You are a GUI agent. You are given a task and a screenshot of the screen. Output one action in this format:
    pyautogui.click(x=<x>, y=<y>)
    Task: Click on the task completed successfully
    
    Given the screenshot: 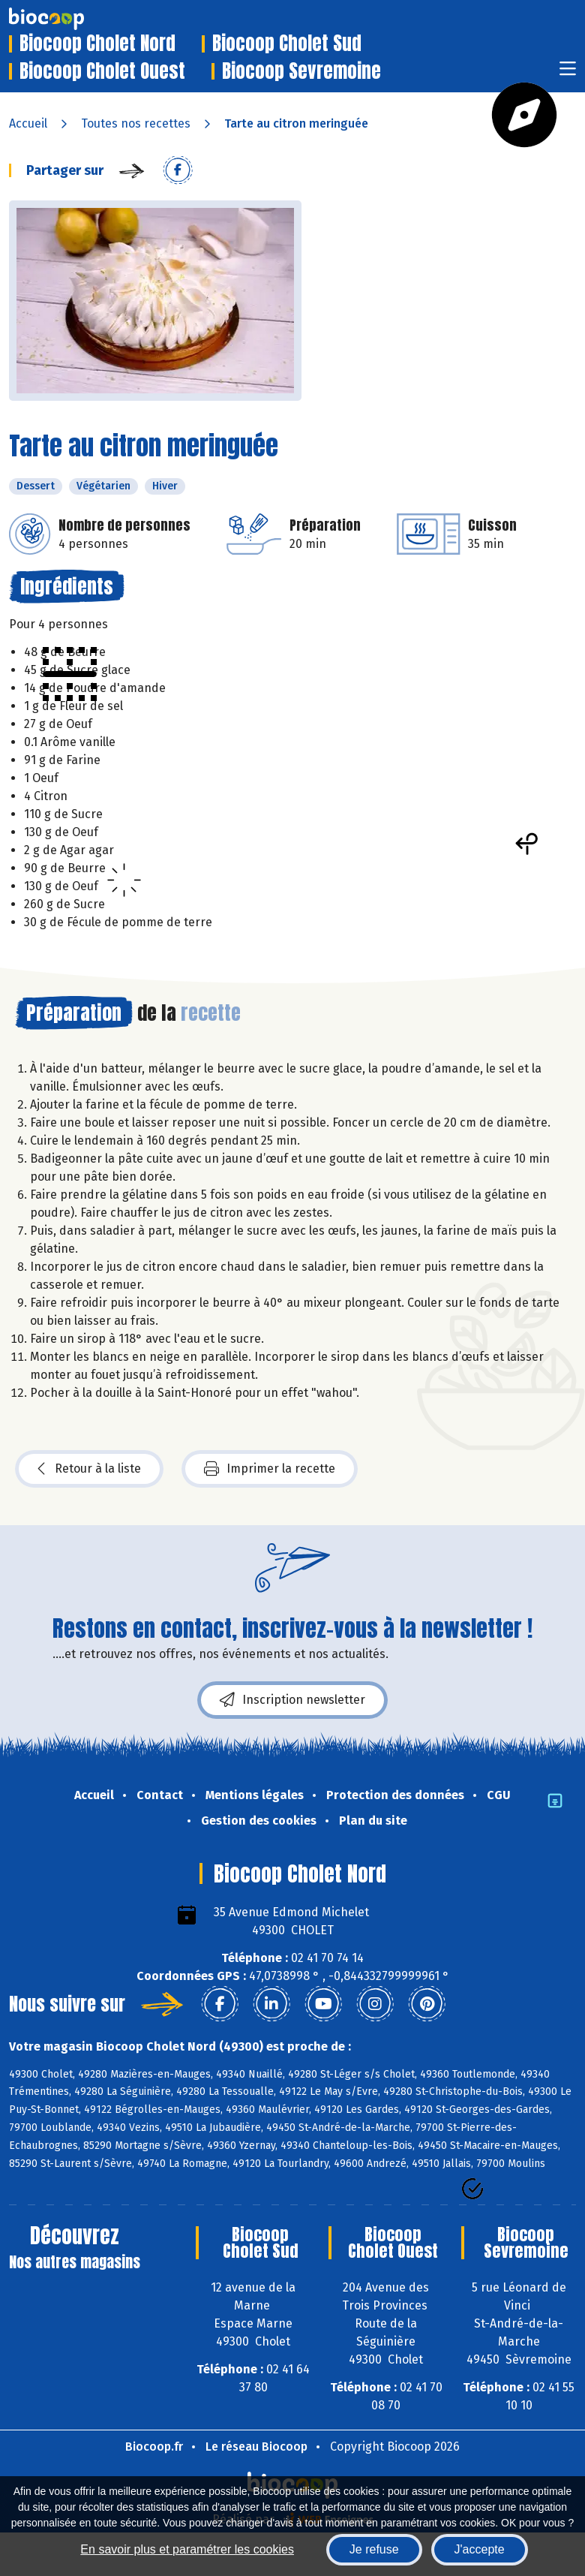 What is the action you would take?
    pyautogui.click(x=472, y=2189)
    